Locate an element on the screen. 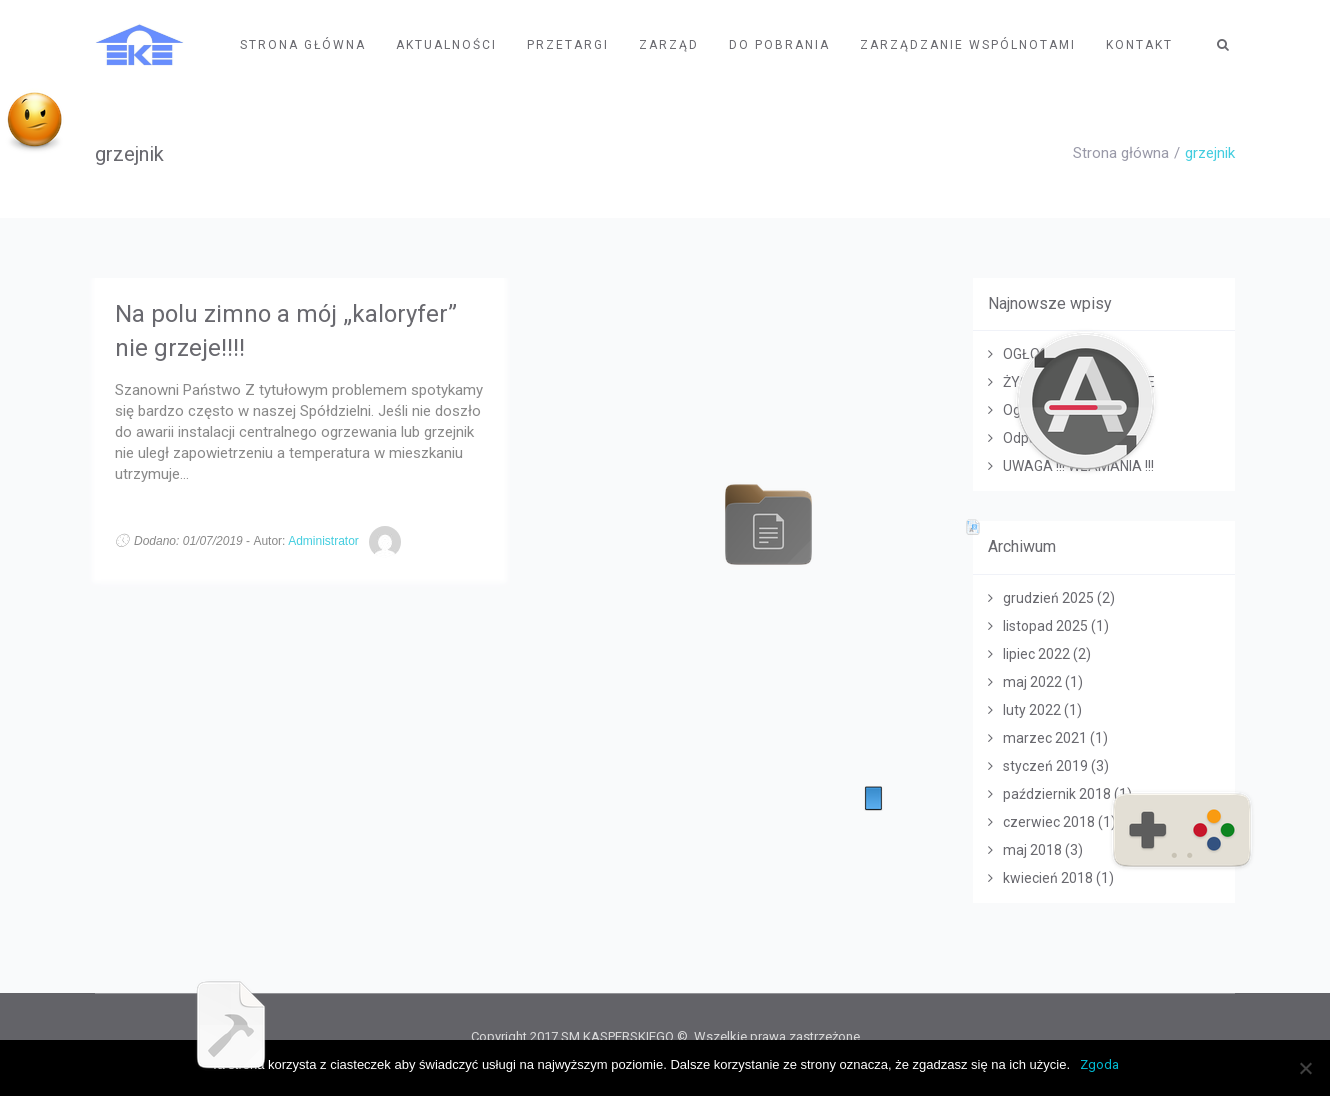  express a smug or sarcastic reaction is located at coordinates (35, 122).